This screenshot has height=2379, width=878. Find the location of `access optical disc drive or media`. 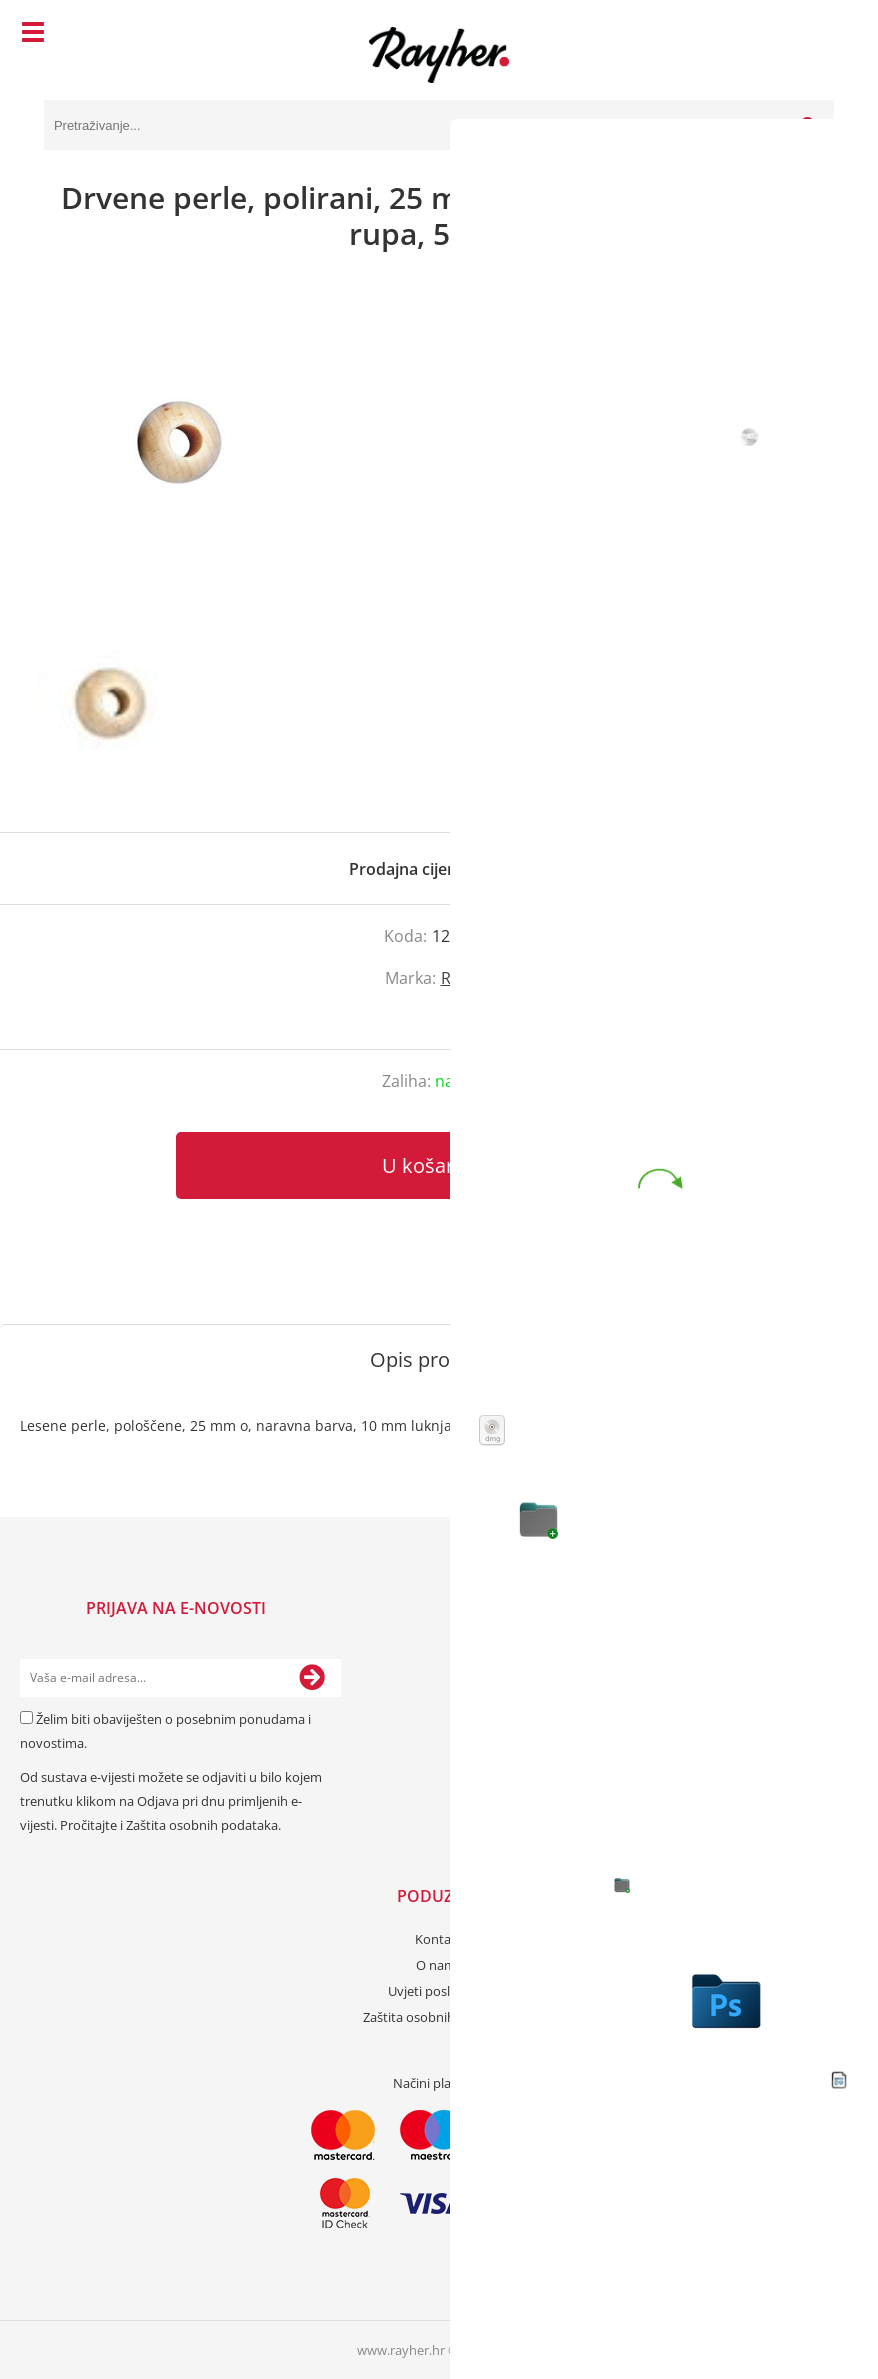

access optical disc drive or media is located at coordinates (749, 436).